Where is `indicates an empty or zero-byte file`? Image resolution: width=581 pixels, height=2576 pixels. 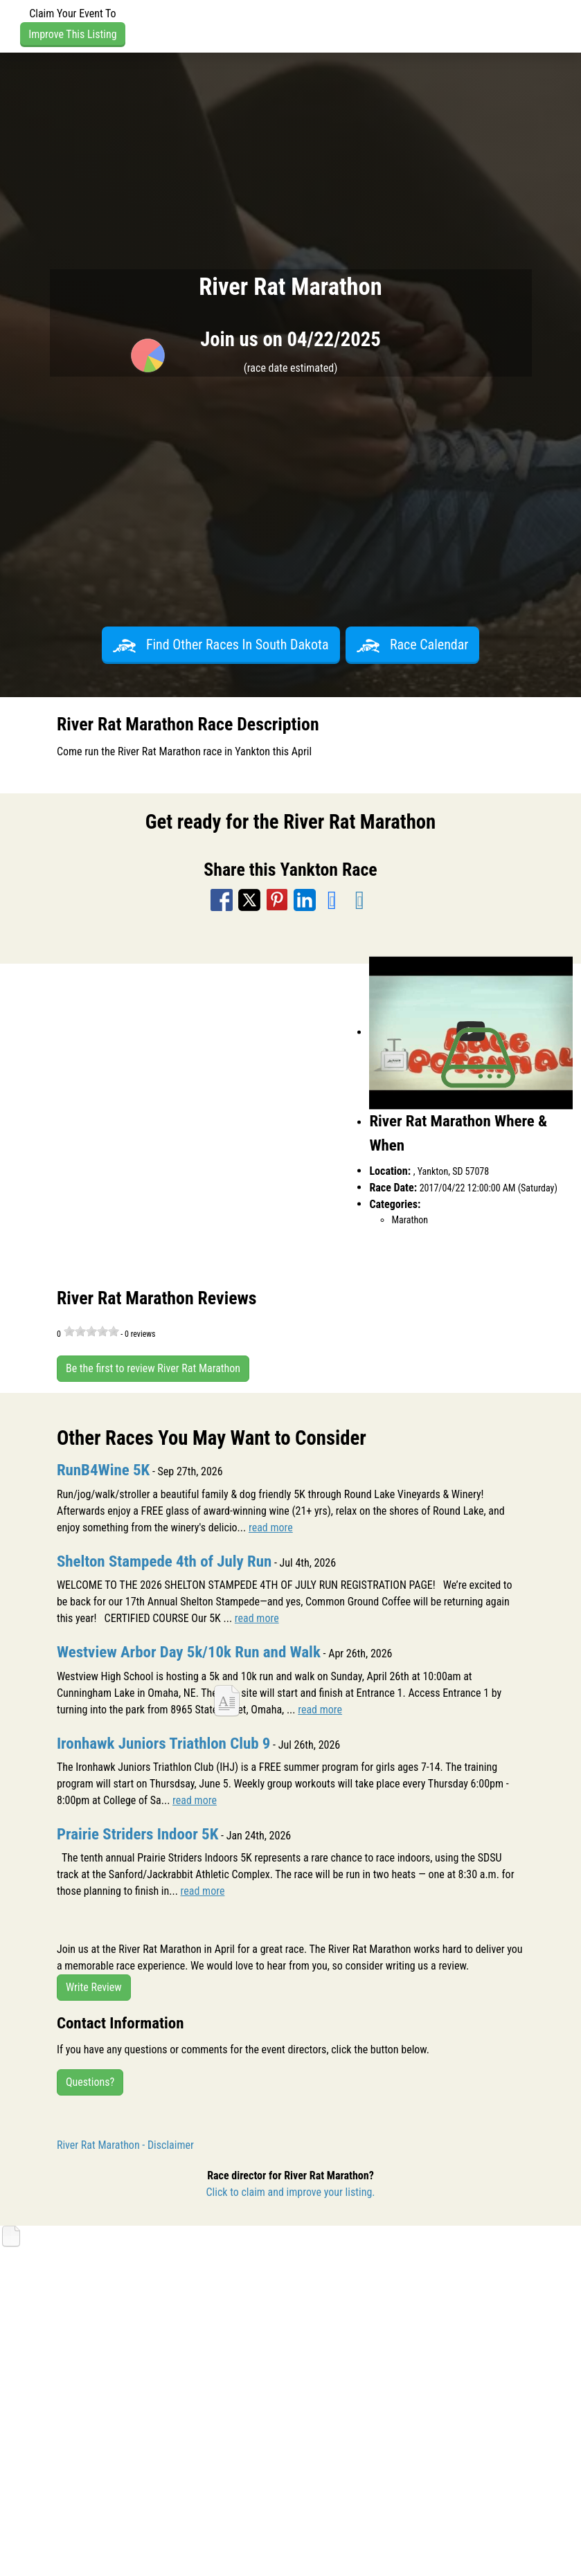 indicates an empty or zero-byte file is located at coordinates (11, 2236).